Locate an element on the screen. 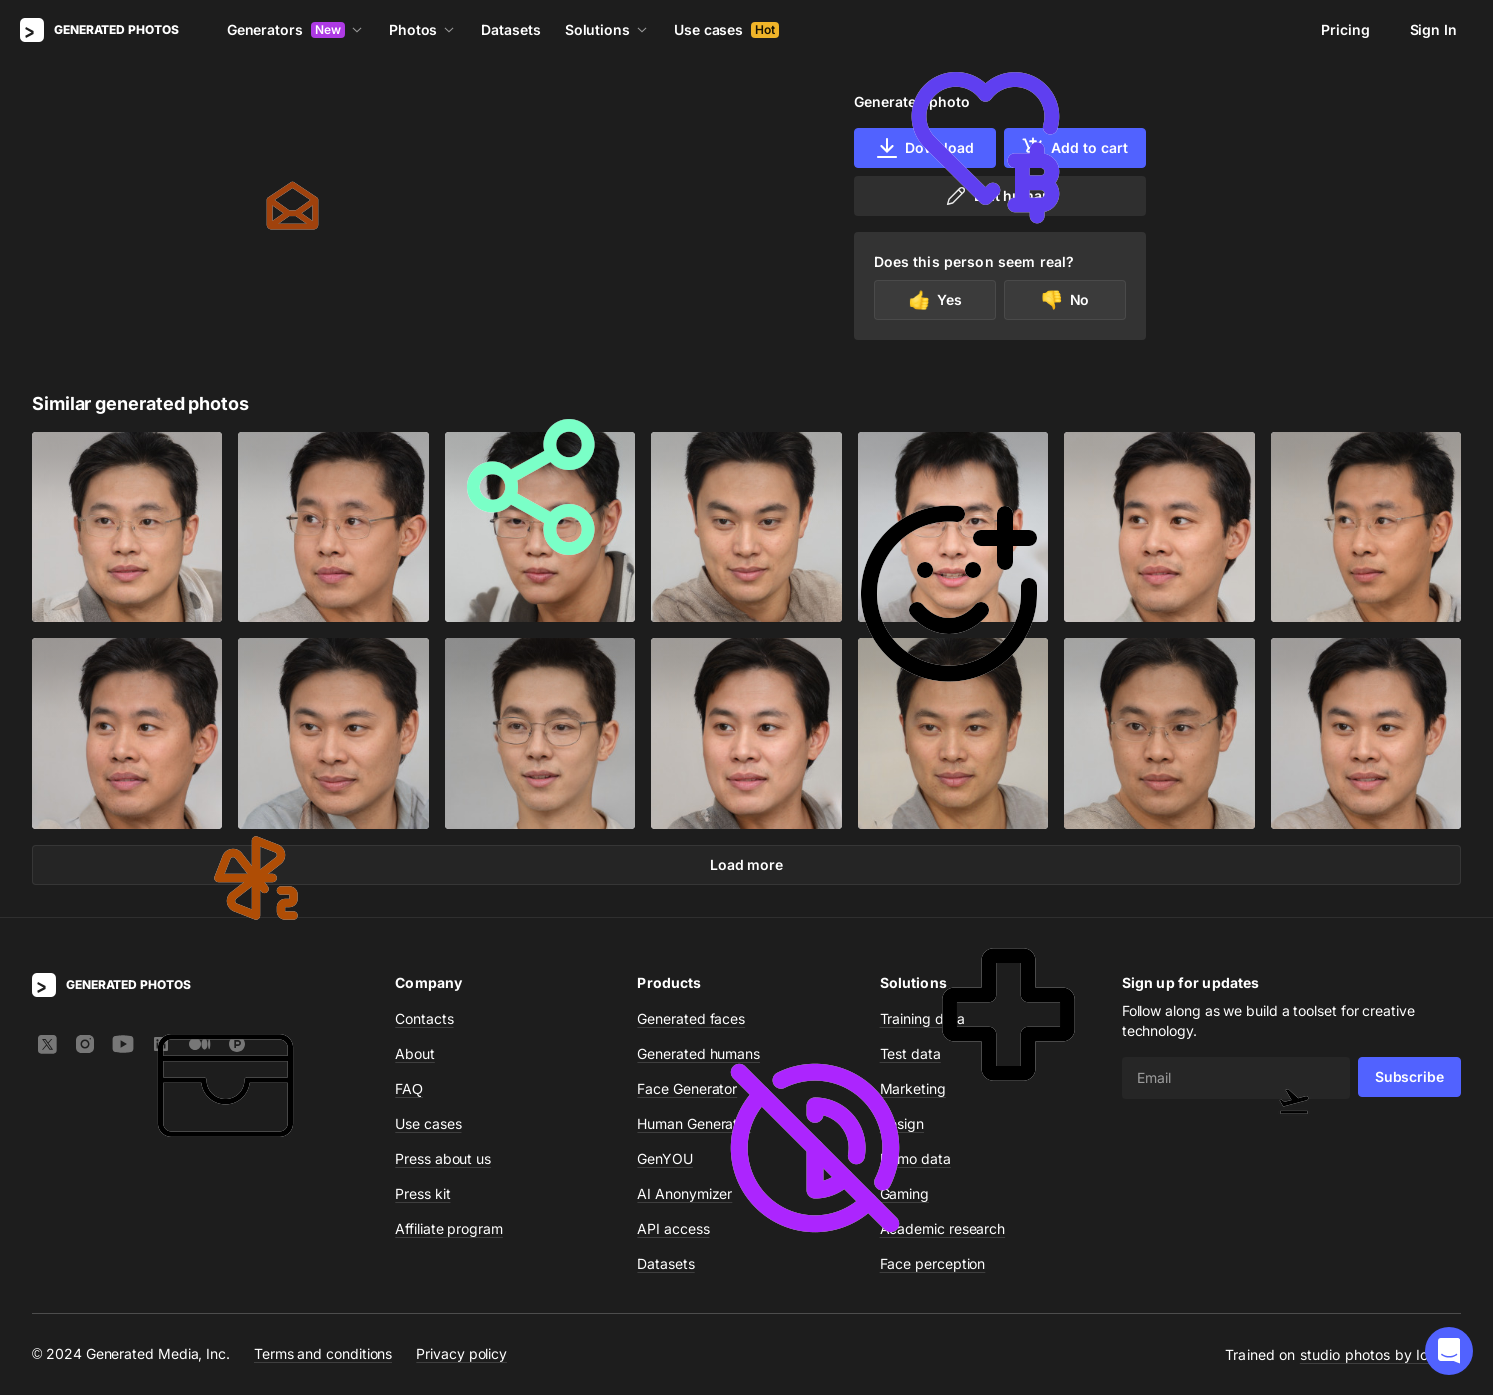 Image resolution: width=1493 pixels, height=1395 pixels. view opened or read mail is located at coordinates (292, 207).